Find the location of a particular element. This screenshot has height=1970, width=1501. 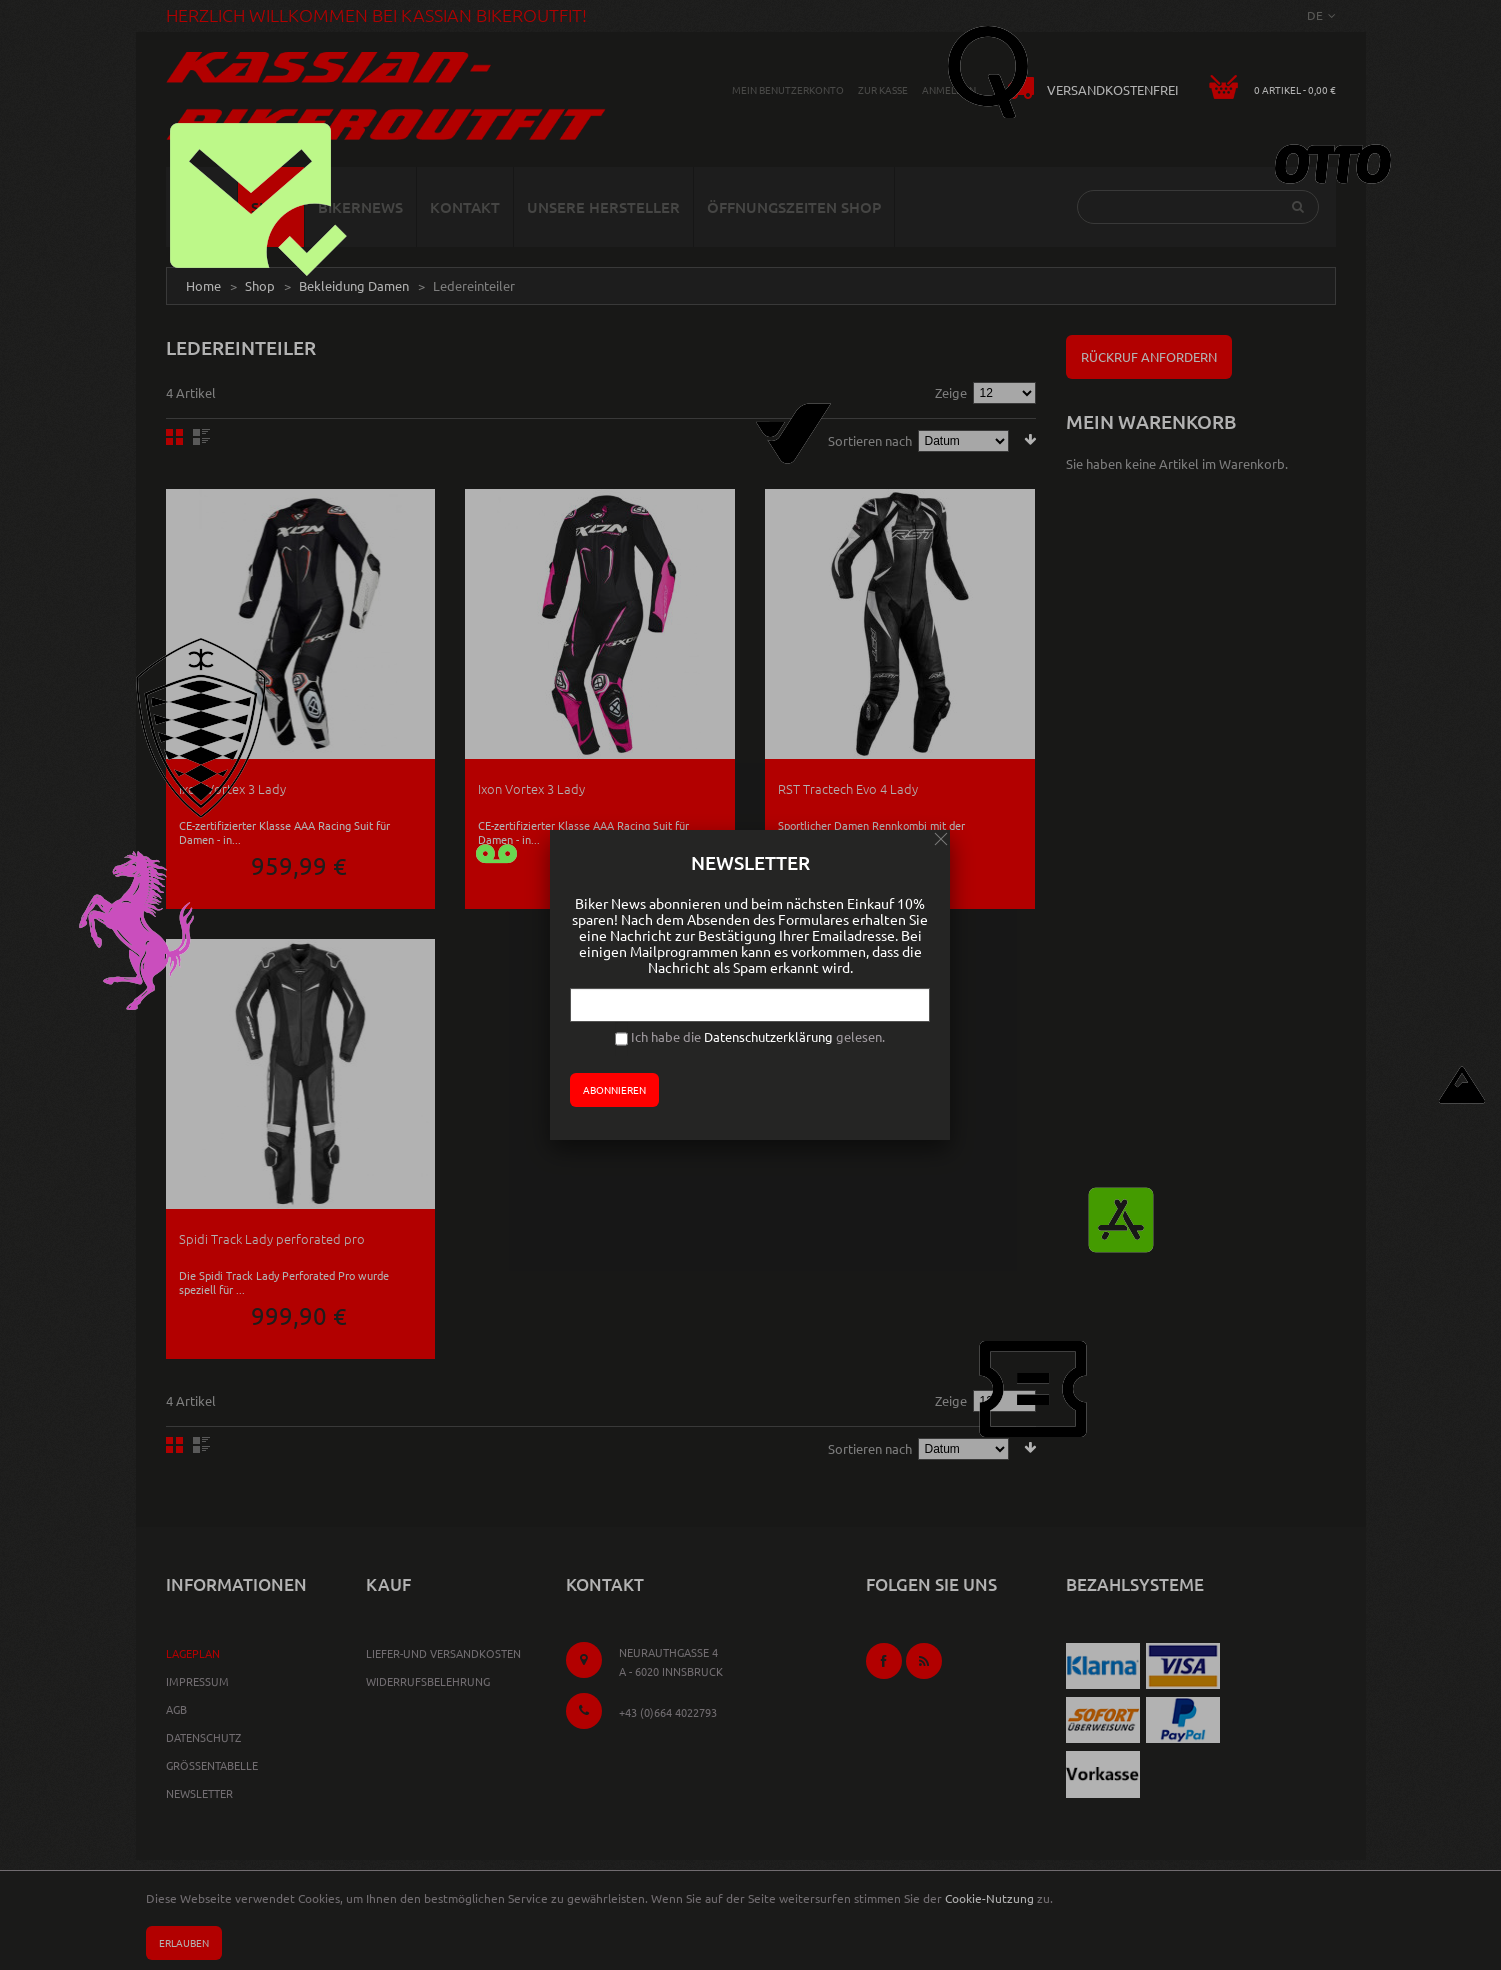

Ferrari brand logo is located at coordinates (136, 930).